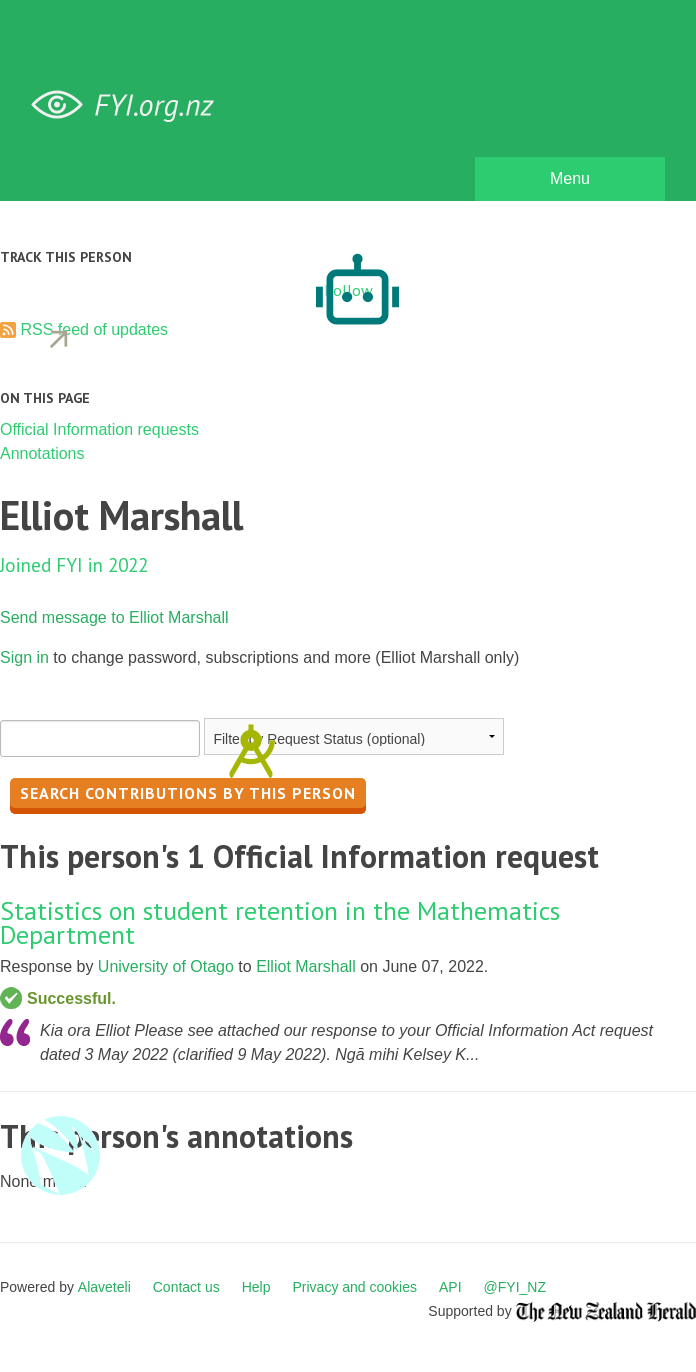 The width and height of the screenshot is (696, 1372). What do you see at coordinates (58, 339) in the screenshot?
I see `open link in new tab or window` at bounding box center [58, 339].